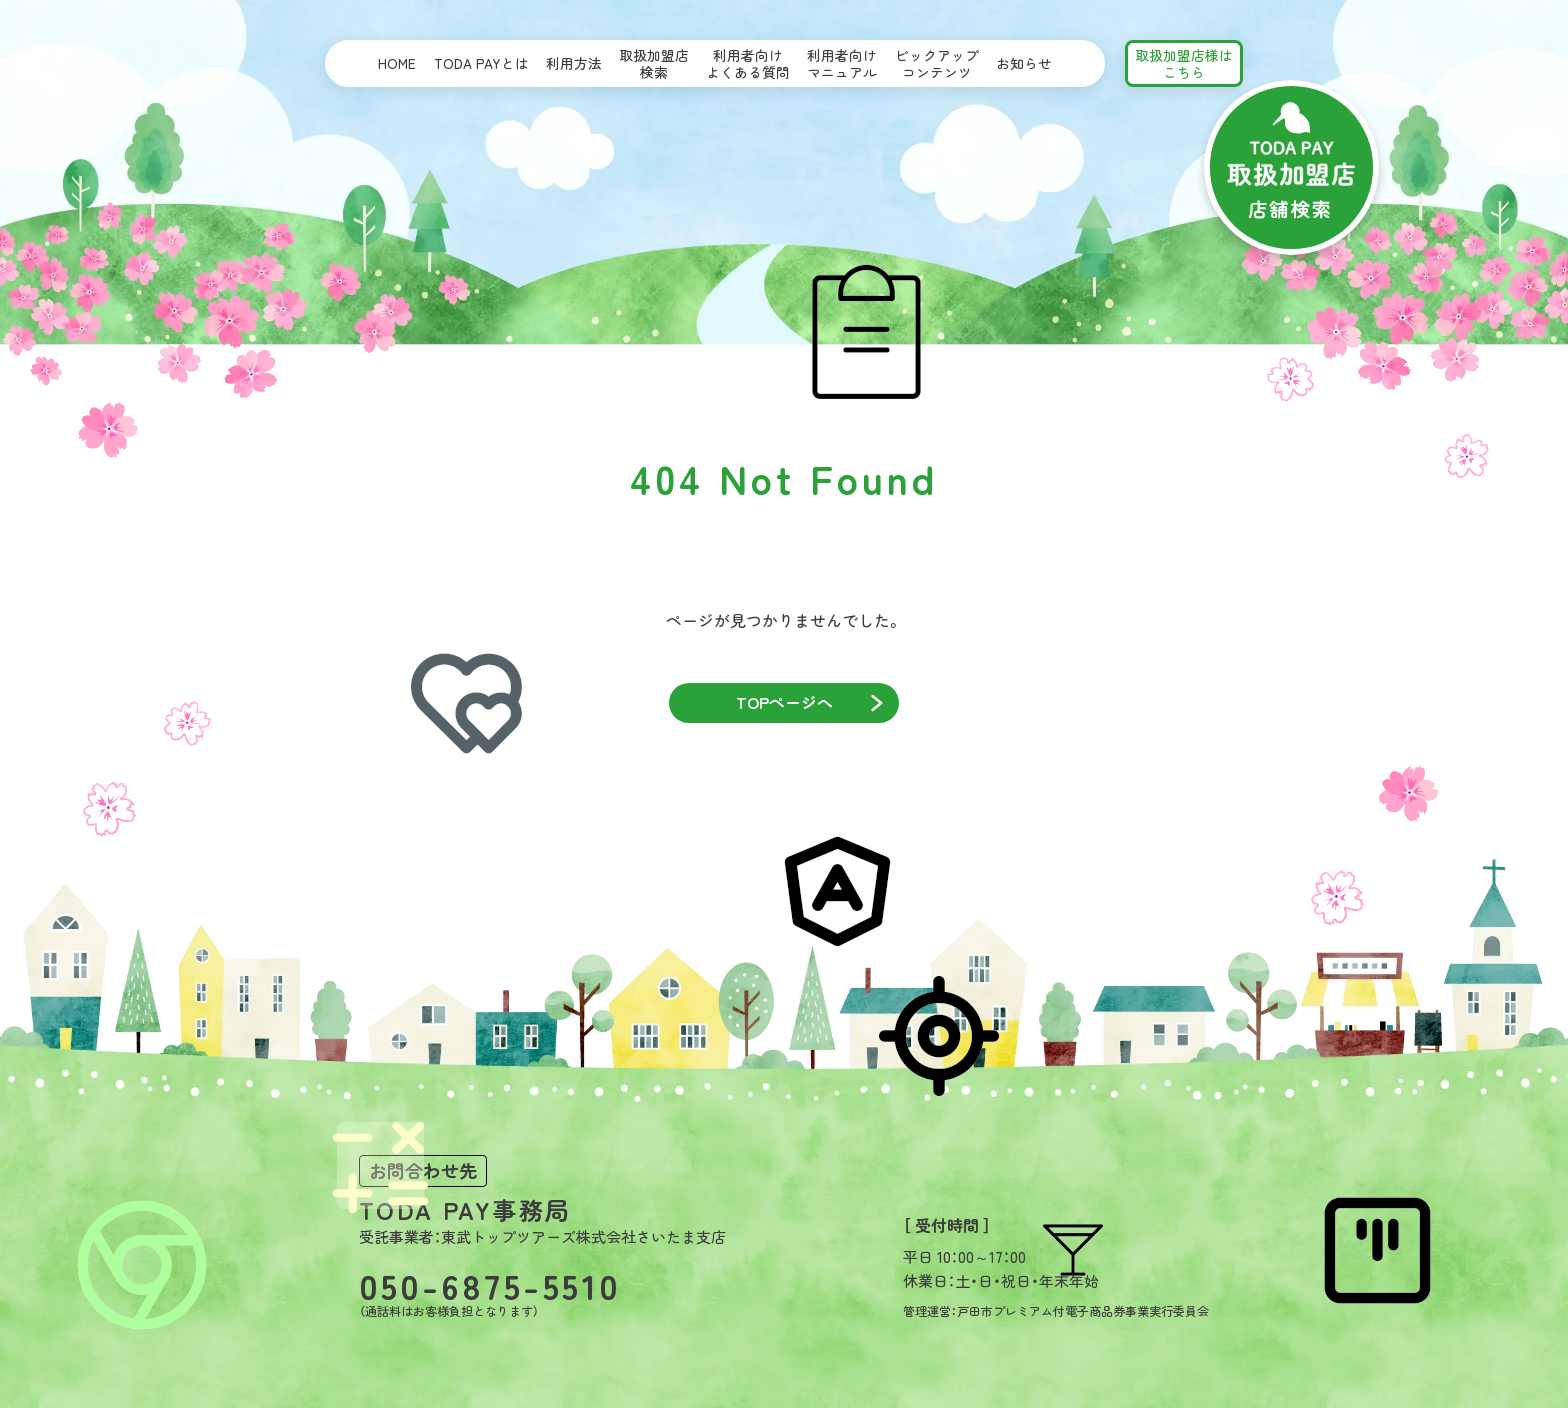 The height and width of the screenshot is (1408, 1568). I want to click on browse bar or cocktail menu, so click(1073, 1250).